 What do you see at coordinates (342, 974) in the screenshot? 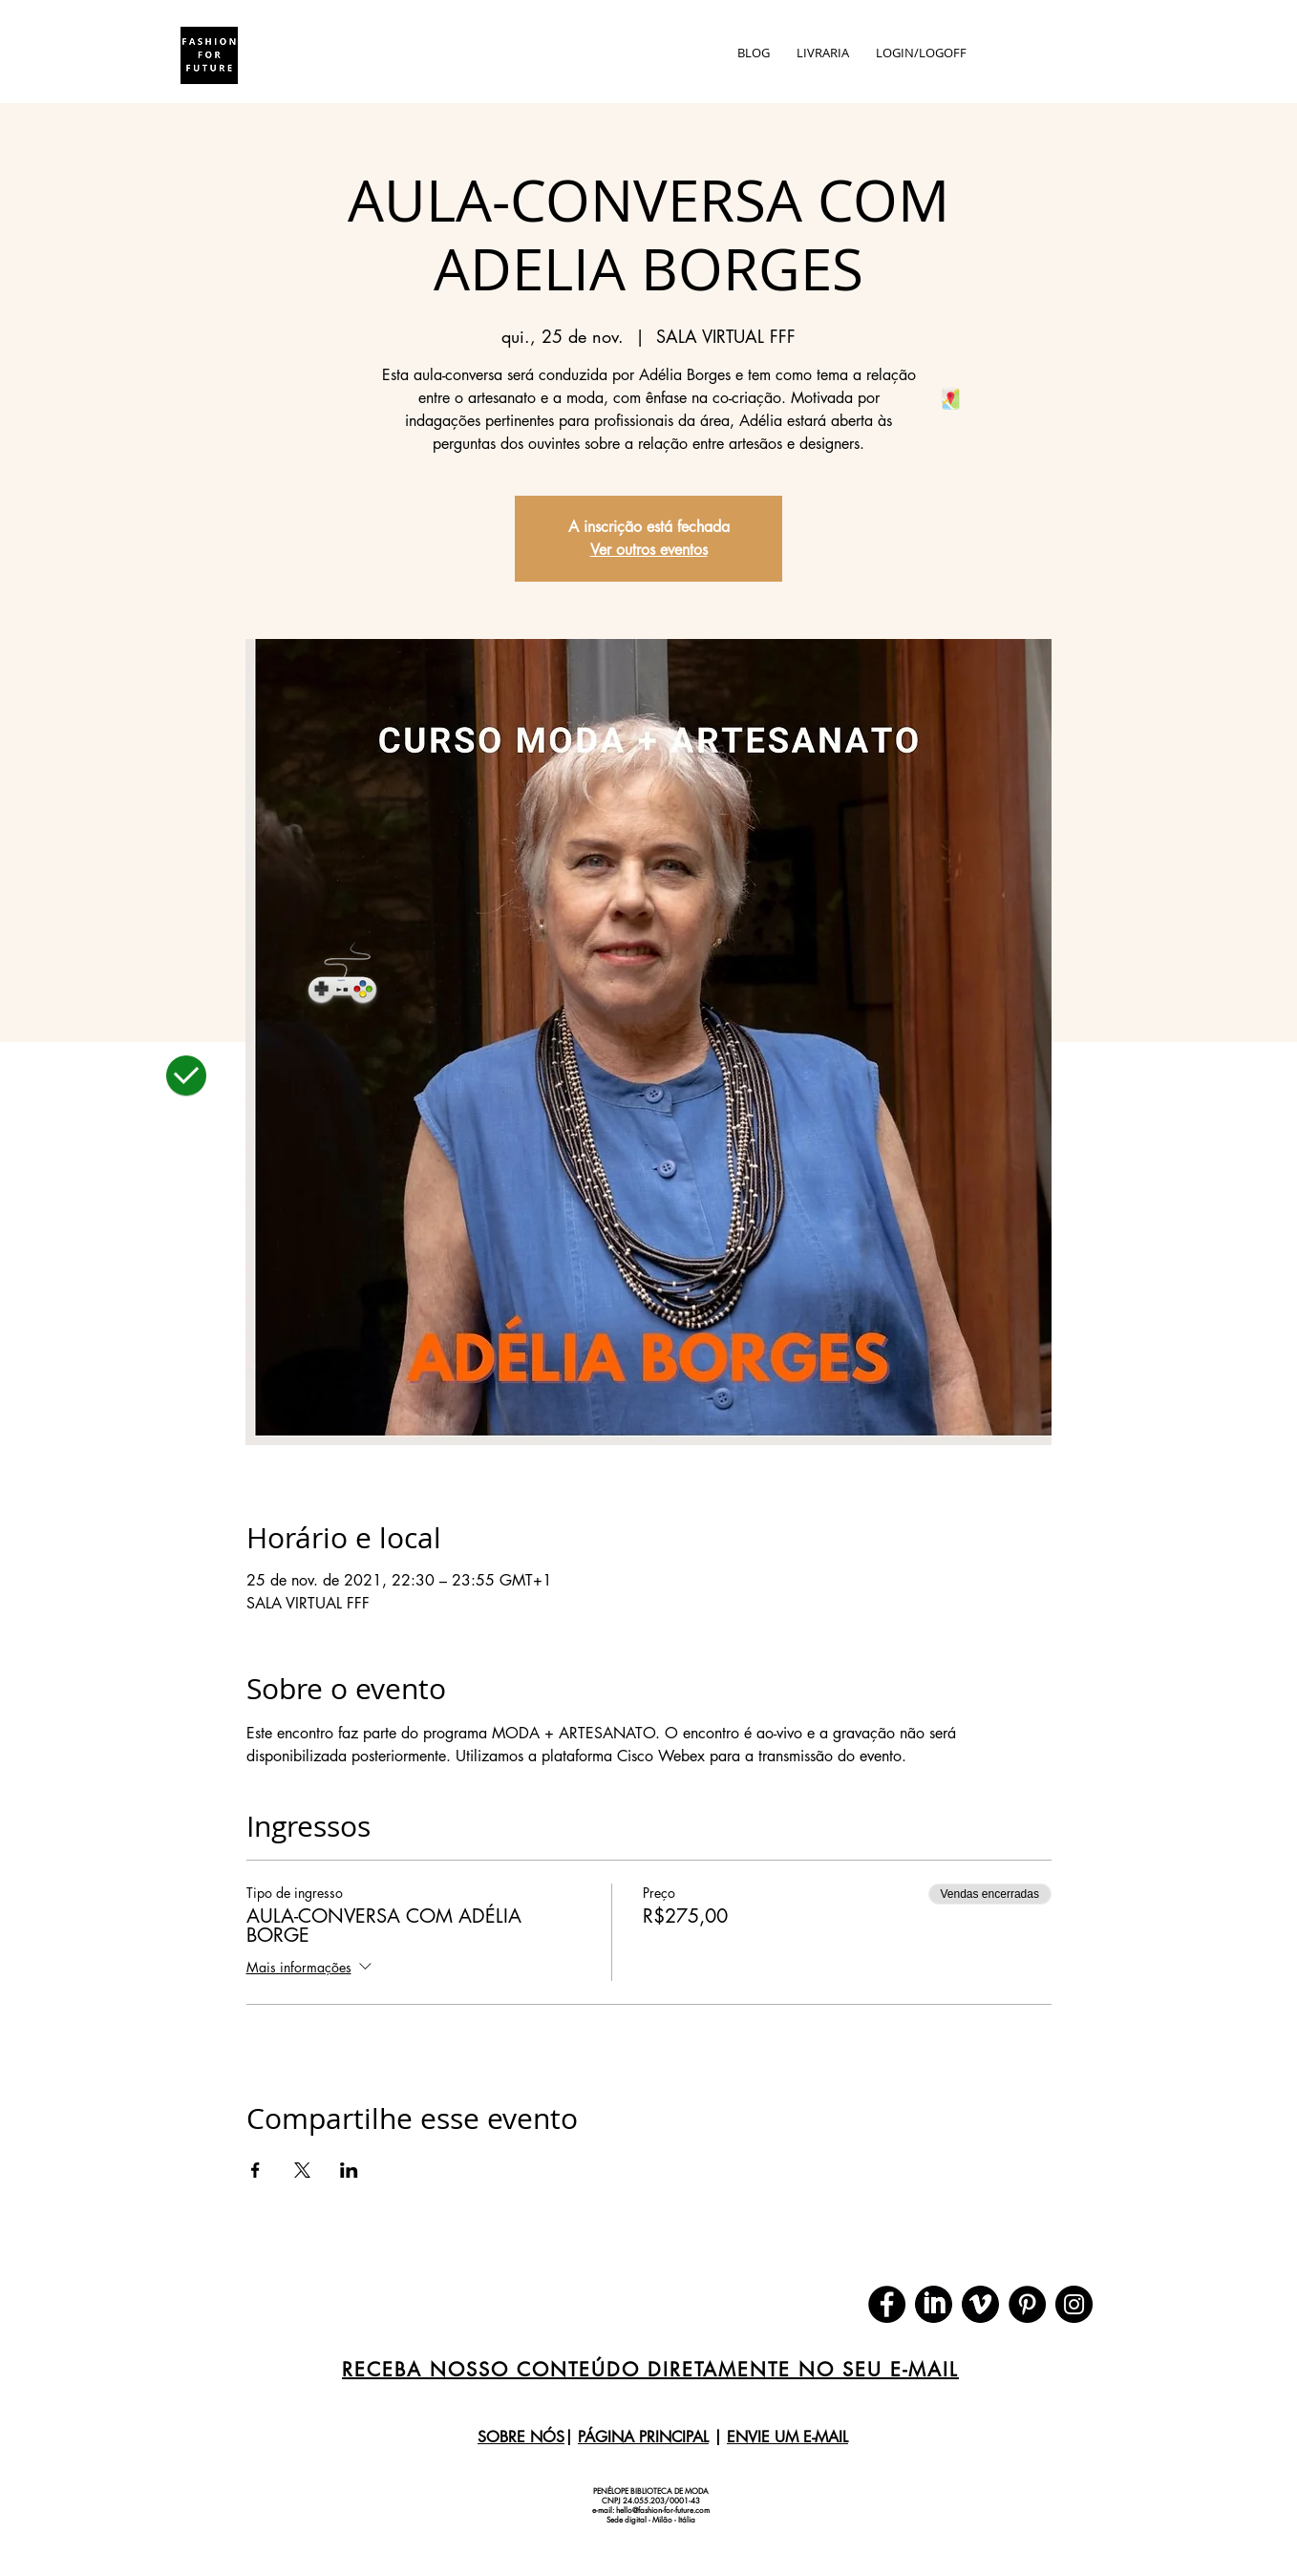
I see `configure gaming controller settings` at bounding box center [342, 974].